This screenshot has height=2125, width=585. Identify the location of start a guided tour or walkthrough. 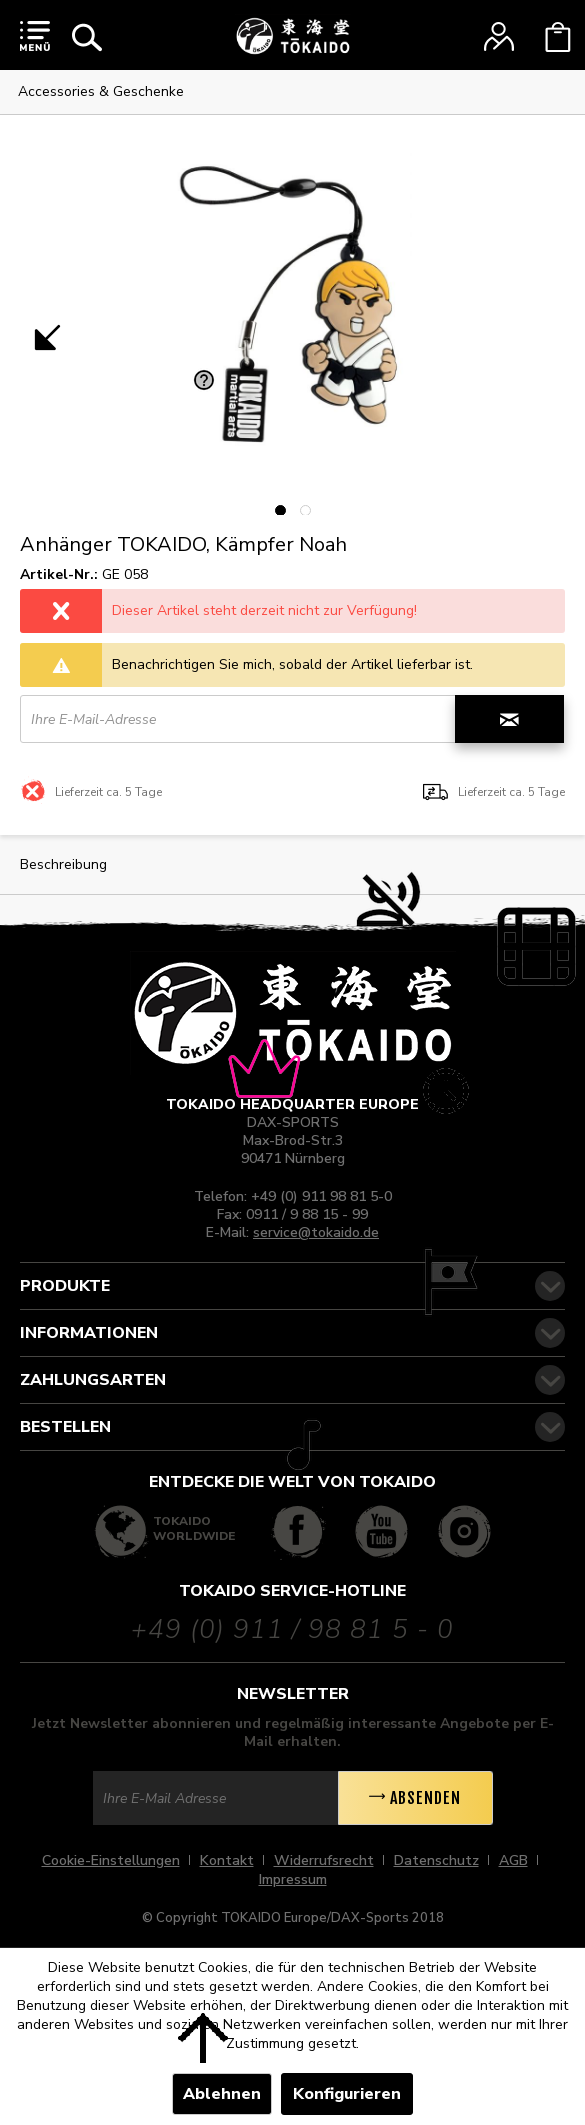
(448, 1282).